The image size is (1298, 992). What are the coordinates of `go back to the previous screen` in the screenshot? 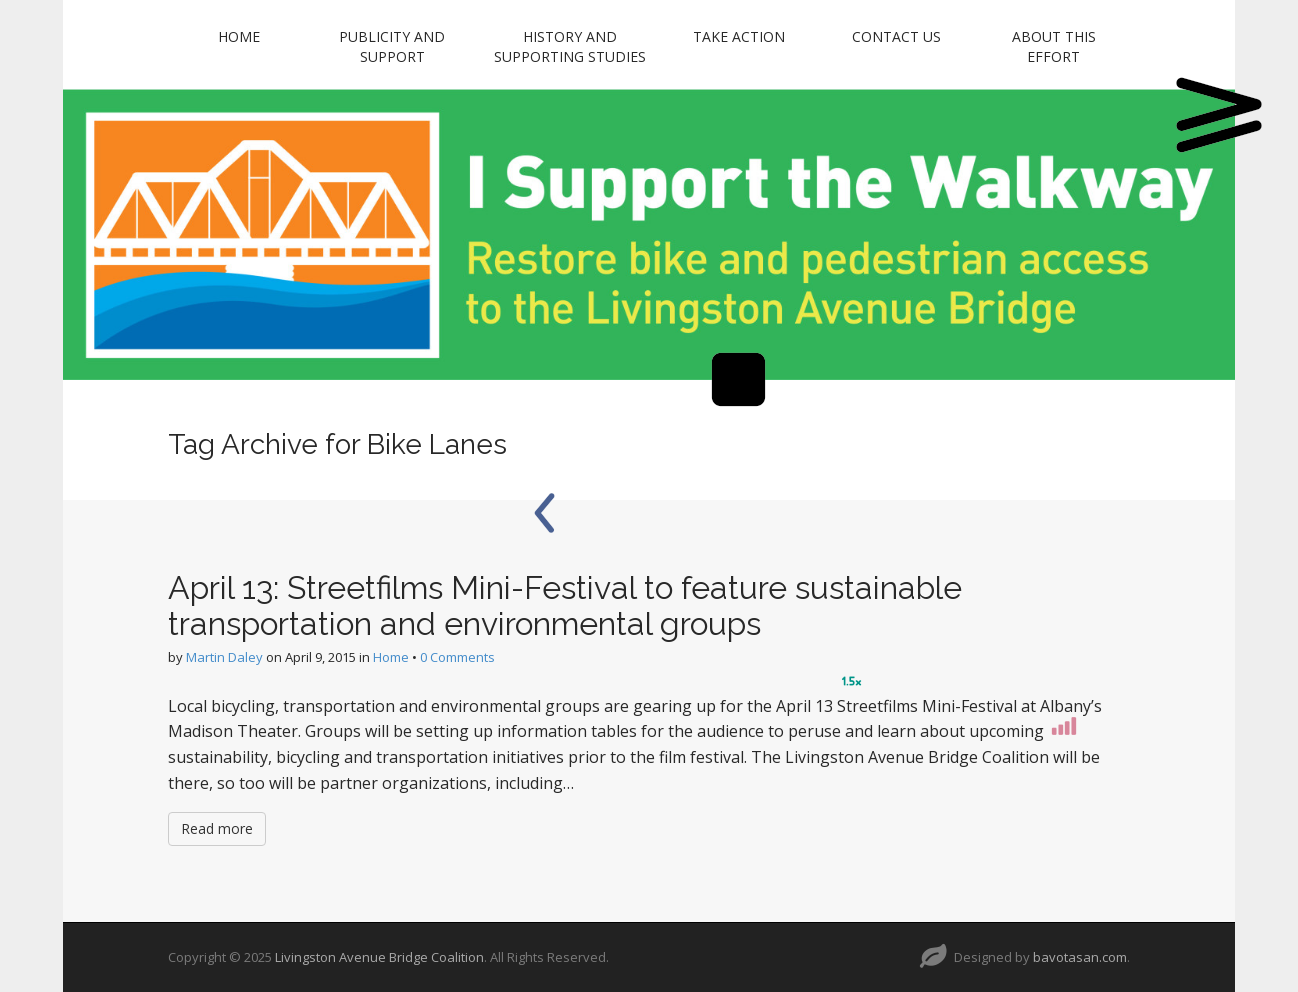 It's located at (546, 513).